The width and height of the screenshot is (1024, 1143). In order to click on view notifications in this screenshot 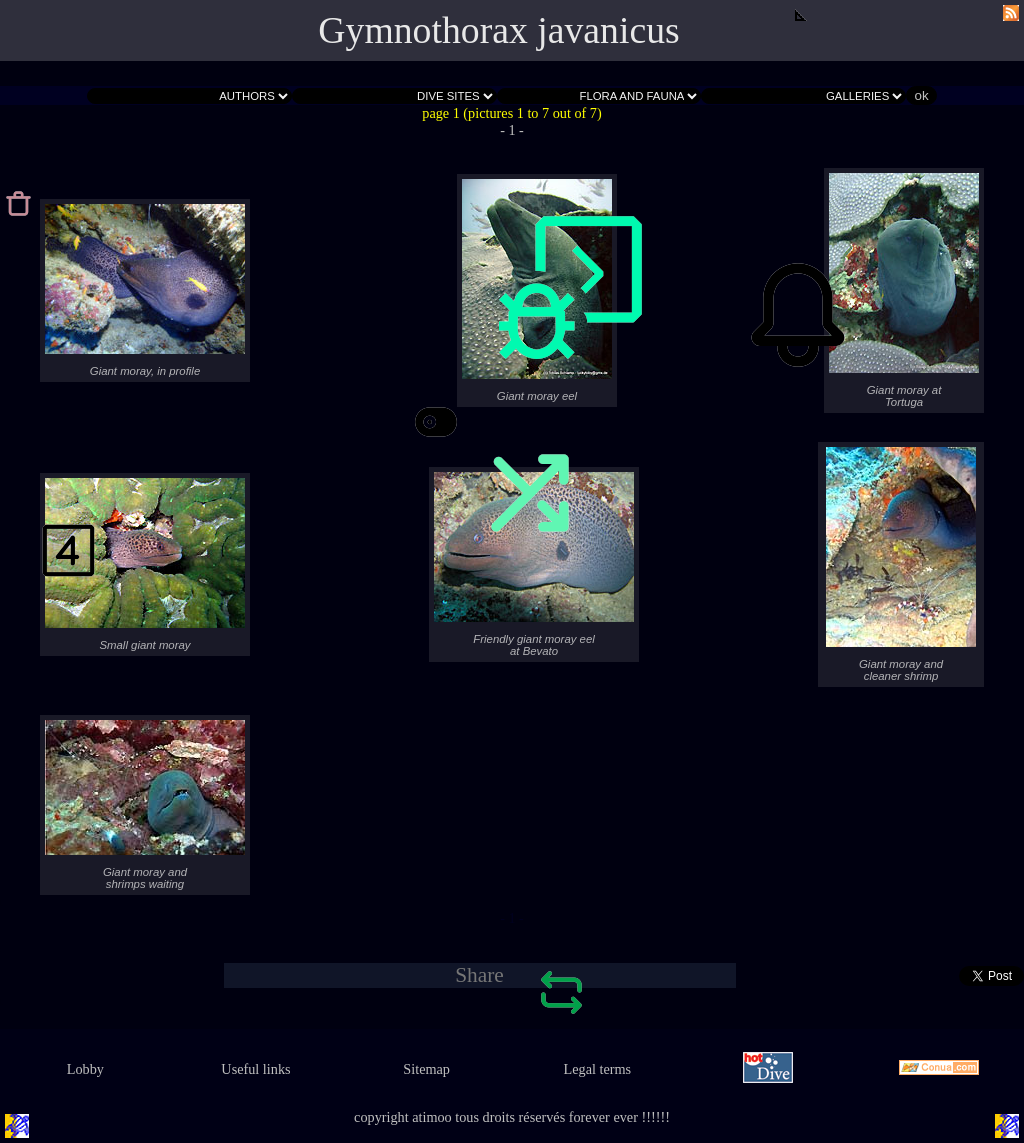, I will do `click(798, 315)`.